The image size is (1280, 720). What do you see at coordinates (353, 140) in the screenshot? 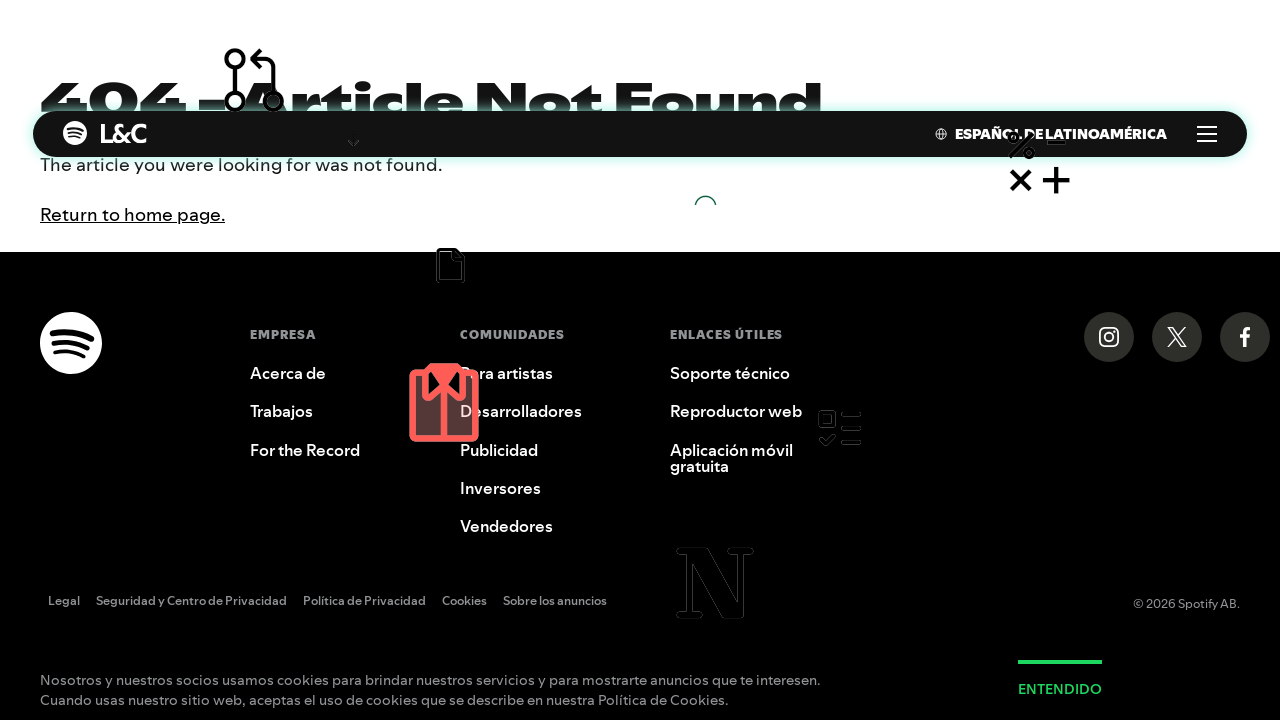
I see `fetch changes from a remote git repository` at bounding box center [353, 140].